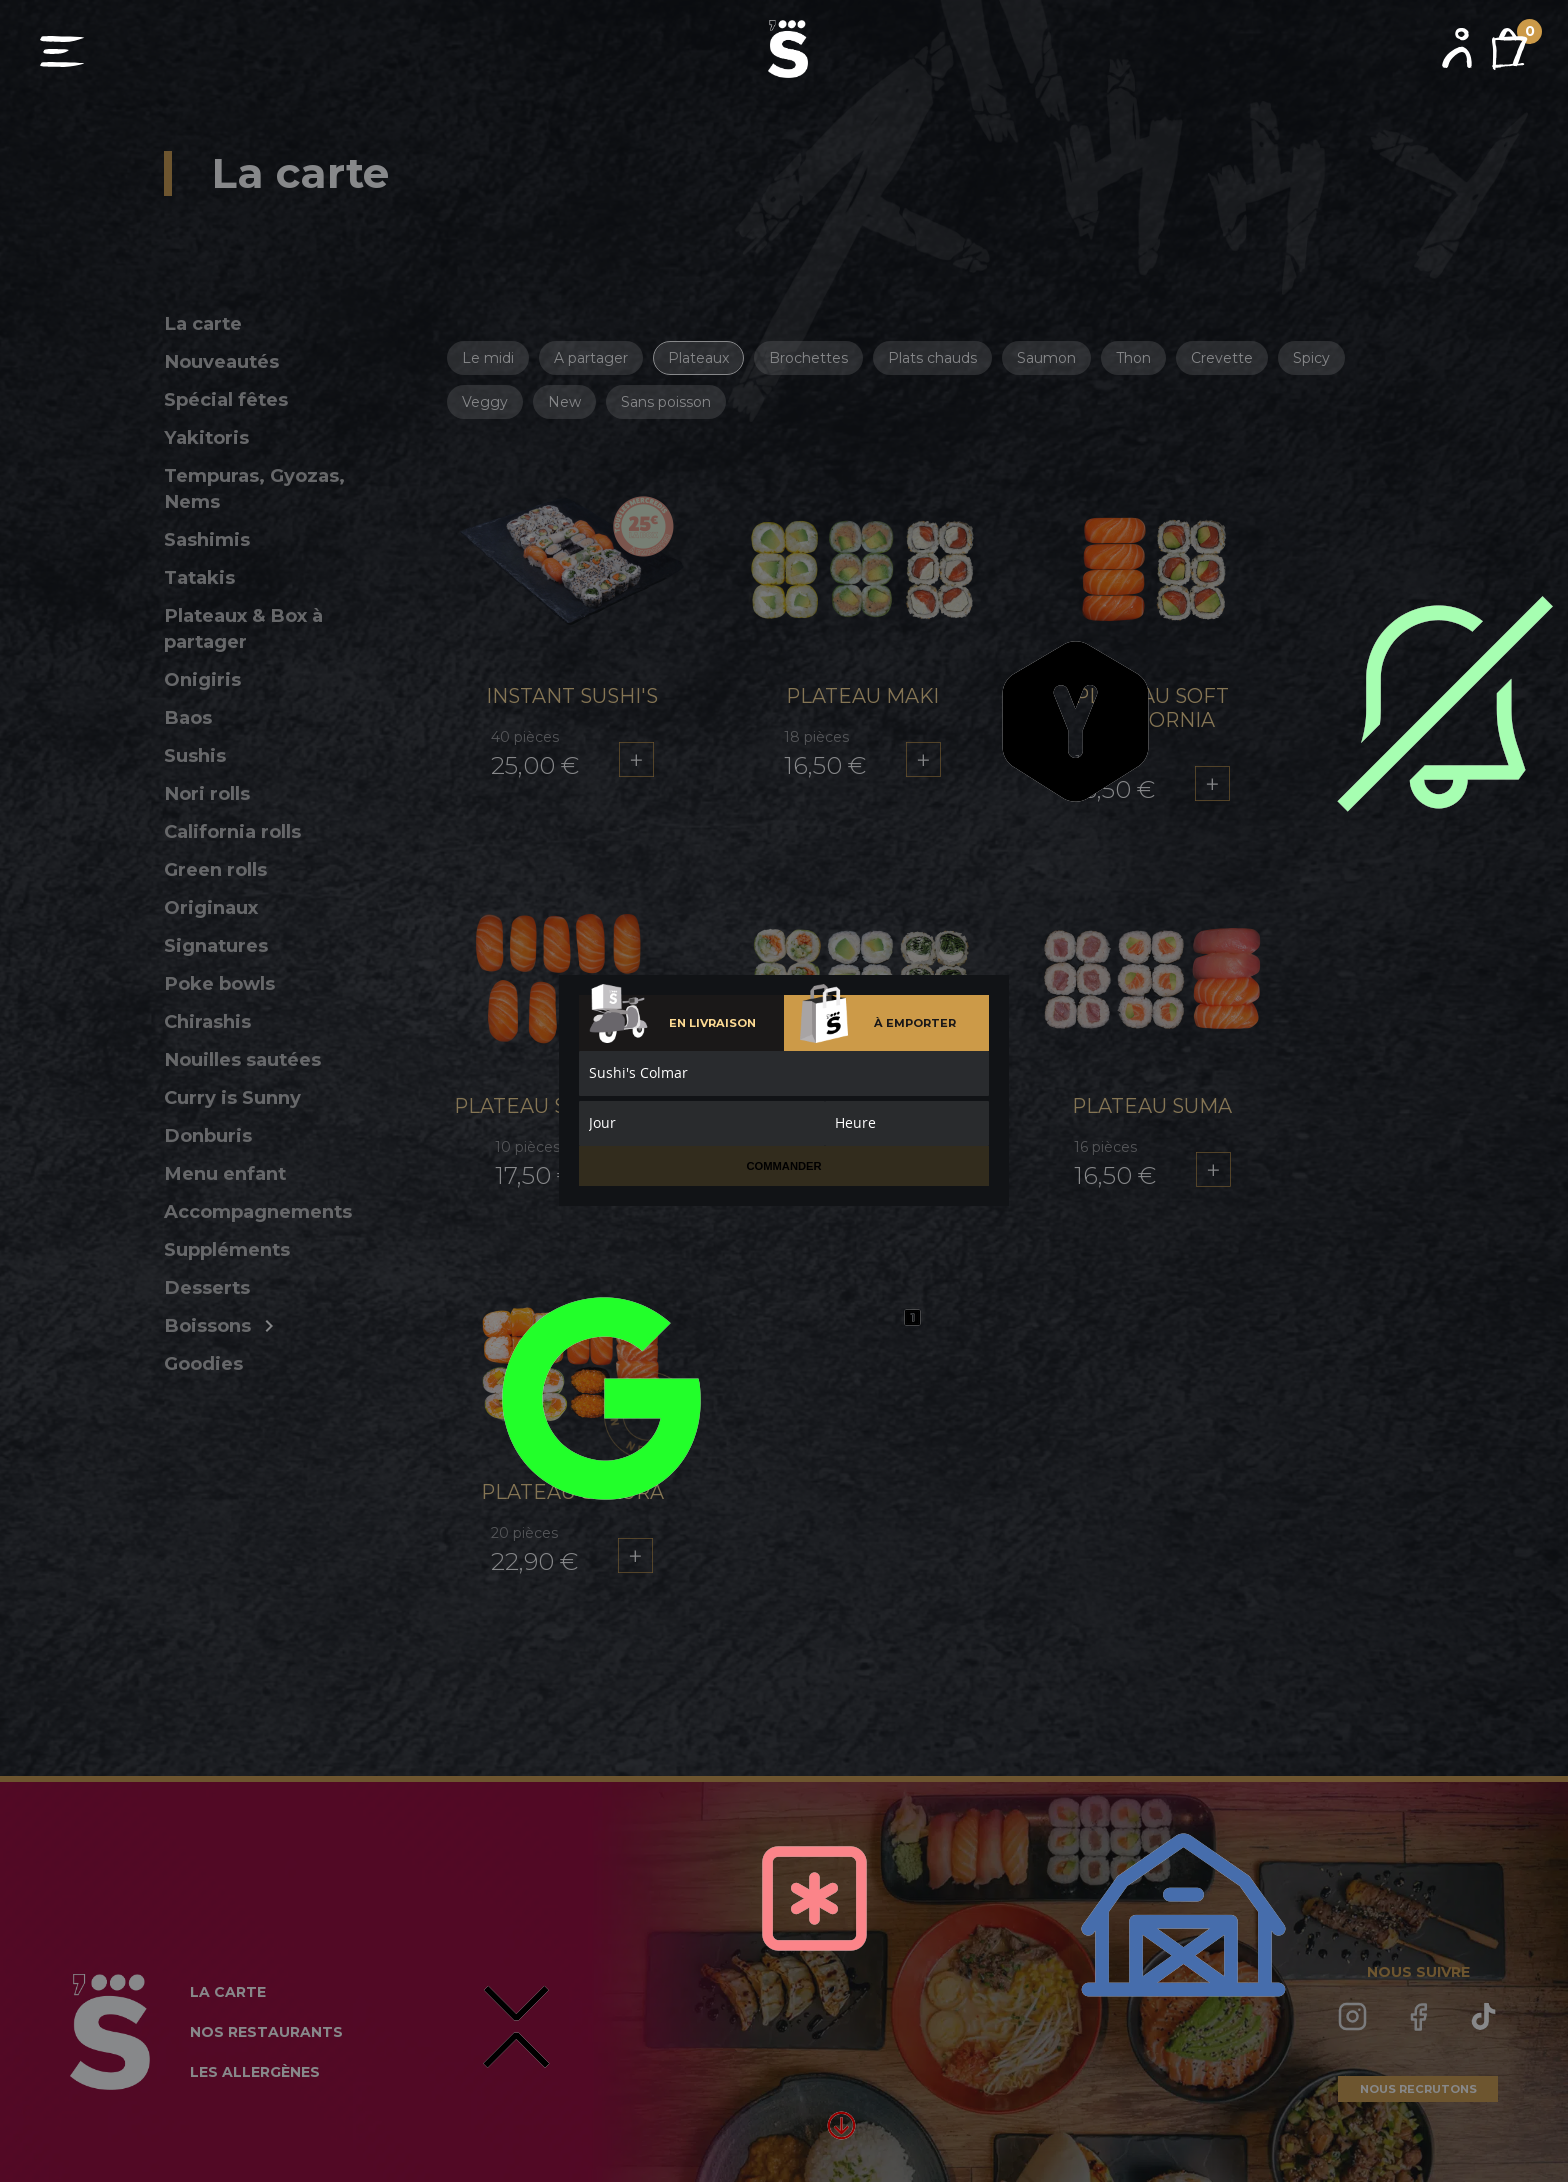 This screenshot has height=2182, width=1568. I want to click on mute notifications, so click(1439, 707).